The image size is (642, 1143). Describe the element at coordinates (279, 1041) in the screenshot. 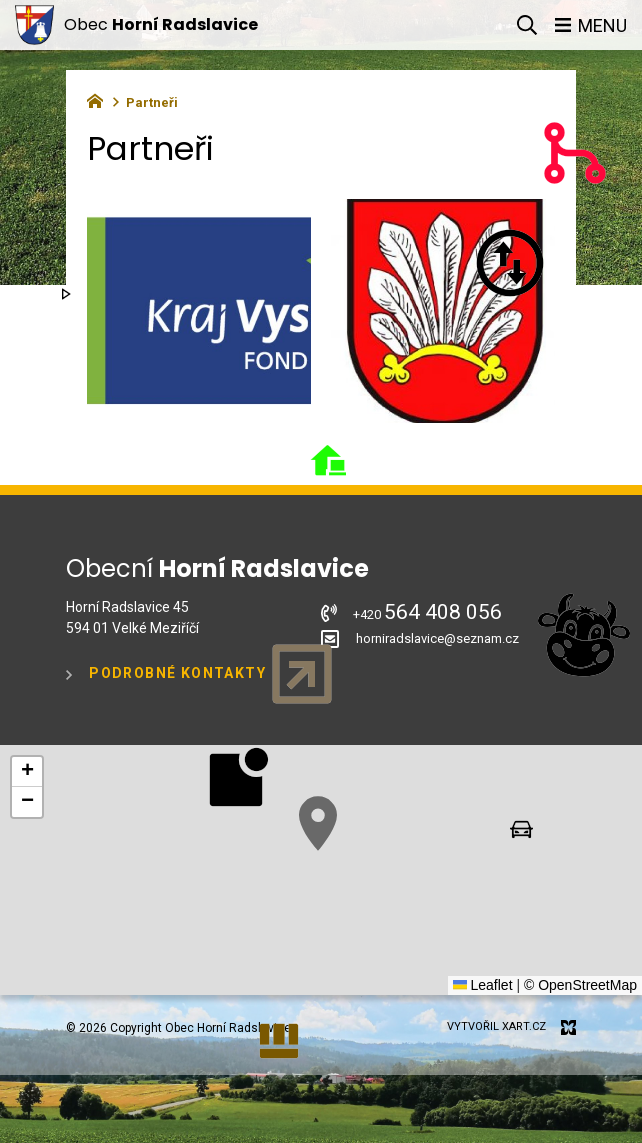

I see `switch to table or grid view` at that location.